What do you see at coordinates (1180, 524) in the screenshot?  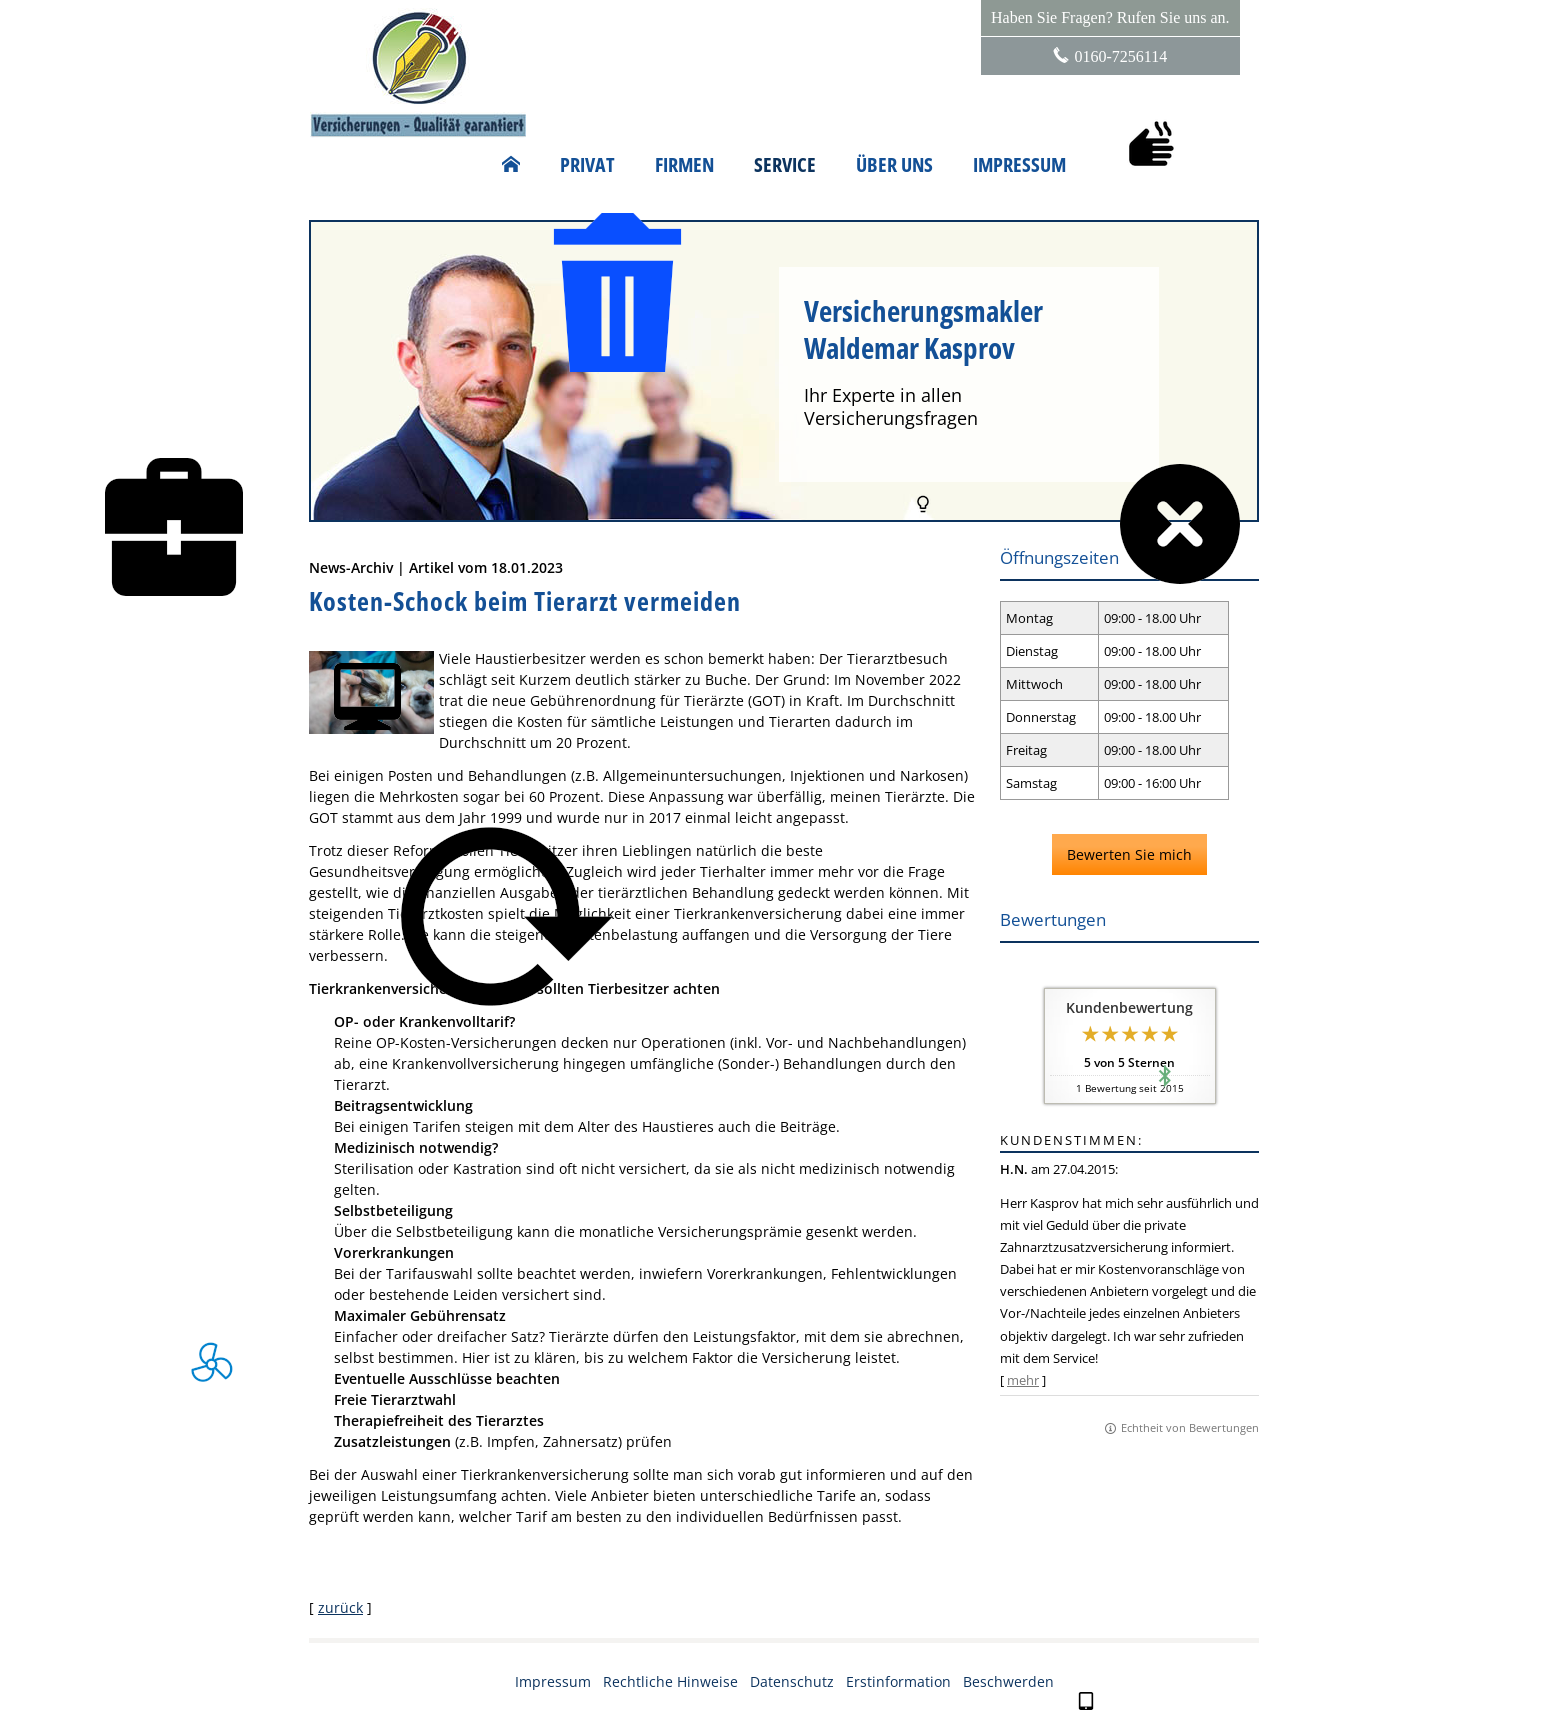 I see `close or dismiss a dialog` at bounding box center [1180, 524].